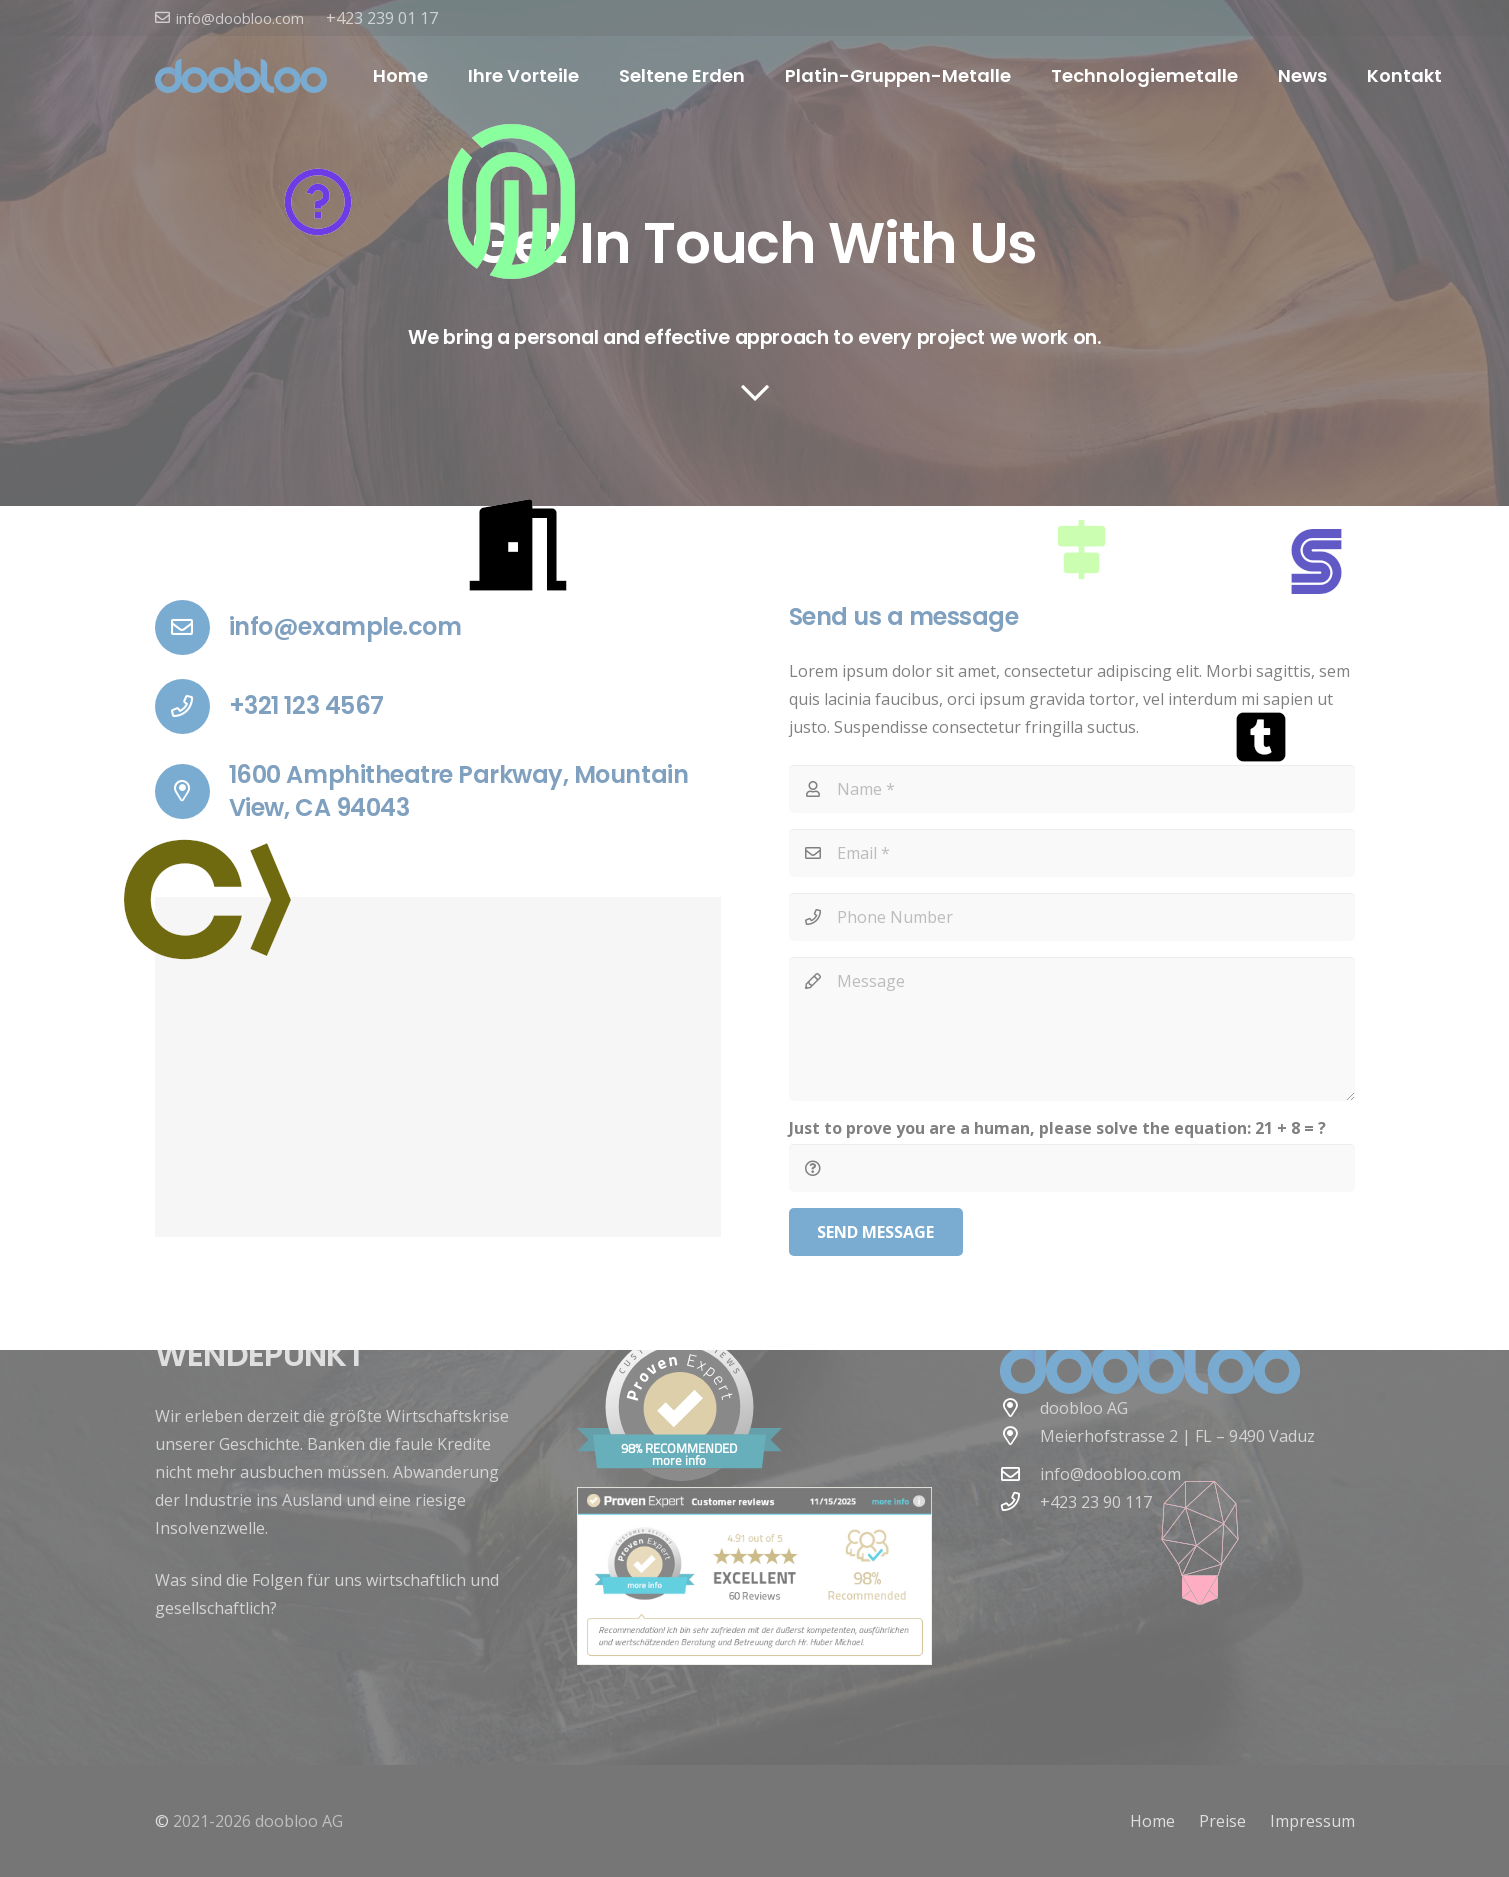 This screenshot has height=1877, width=1509. I want to click on enable fingerprint authentication, so click(511, 201).